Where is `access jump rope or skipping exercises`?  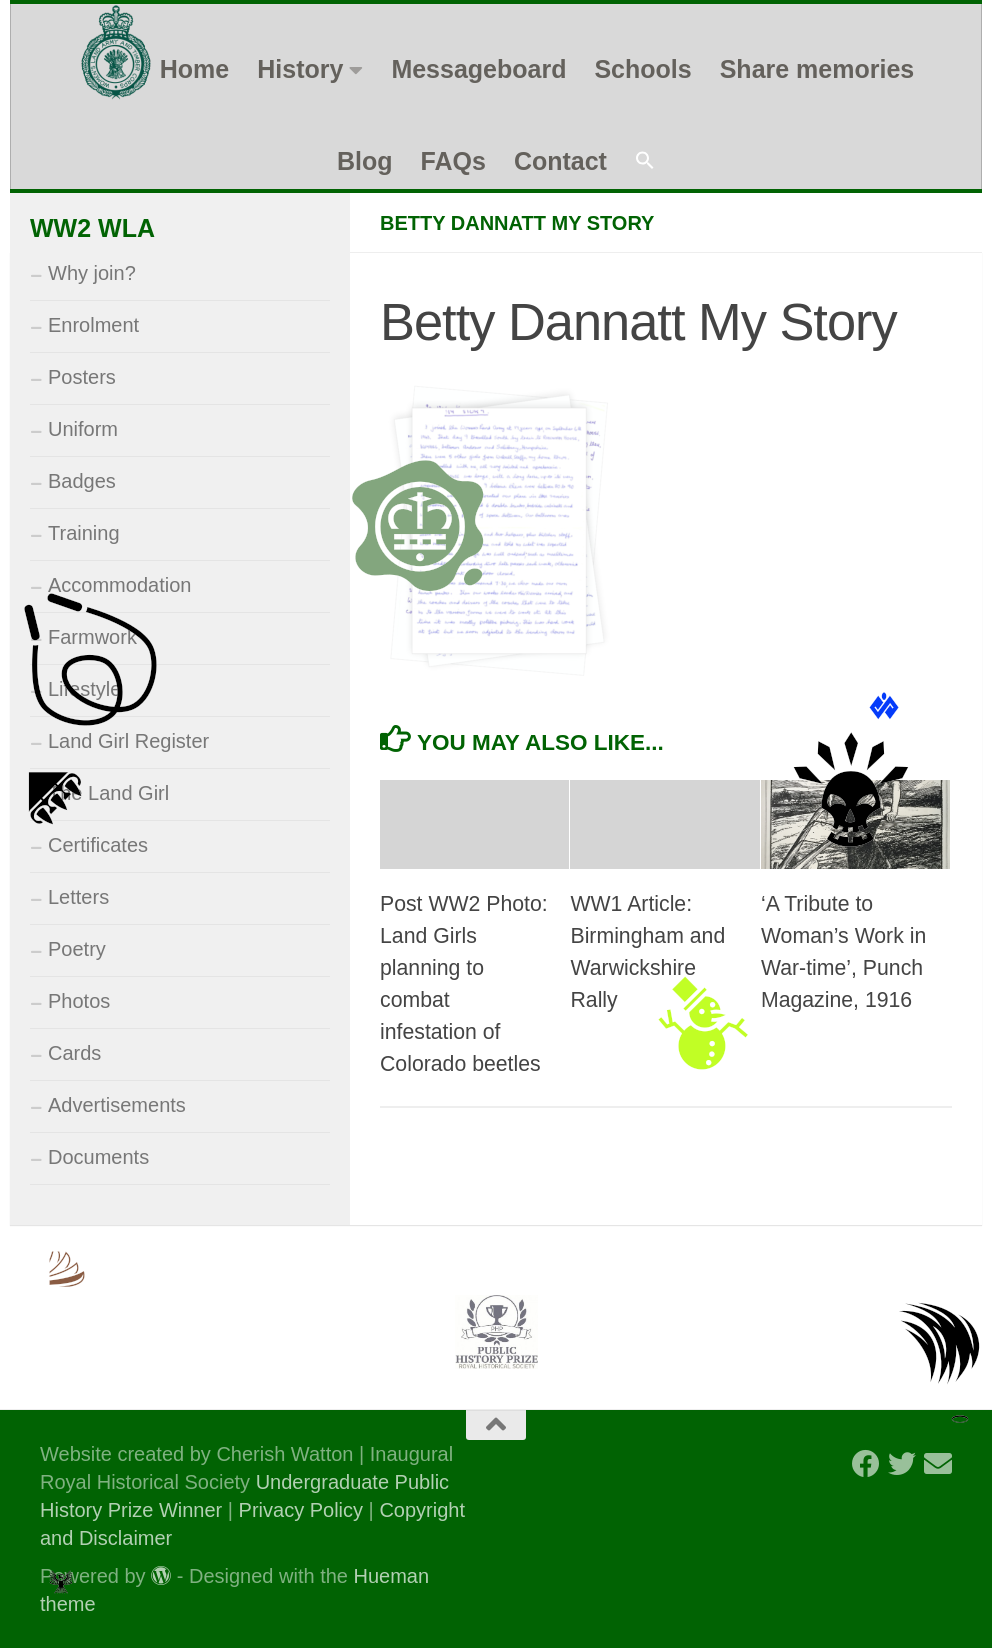 access jump rope or skipping exercises is located at coordinates (90, 659).